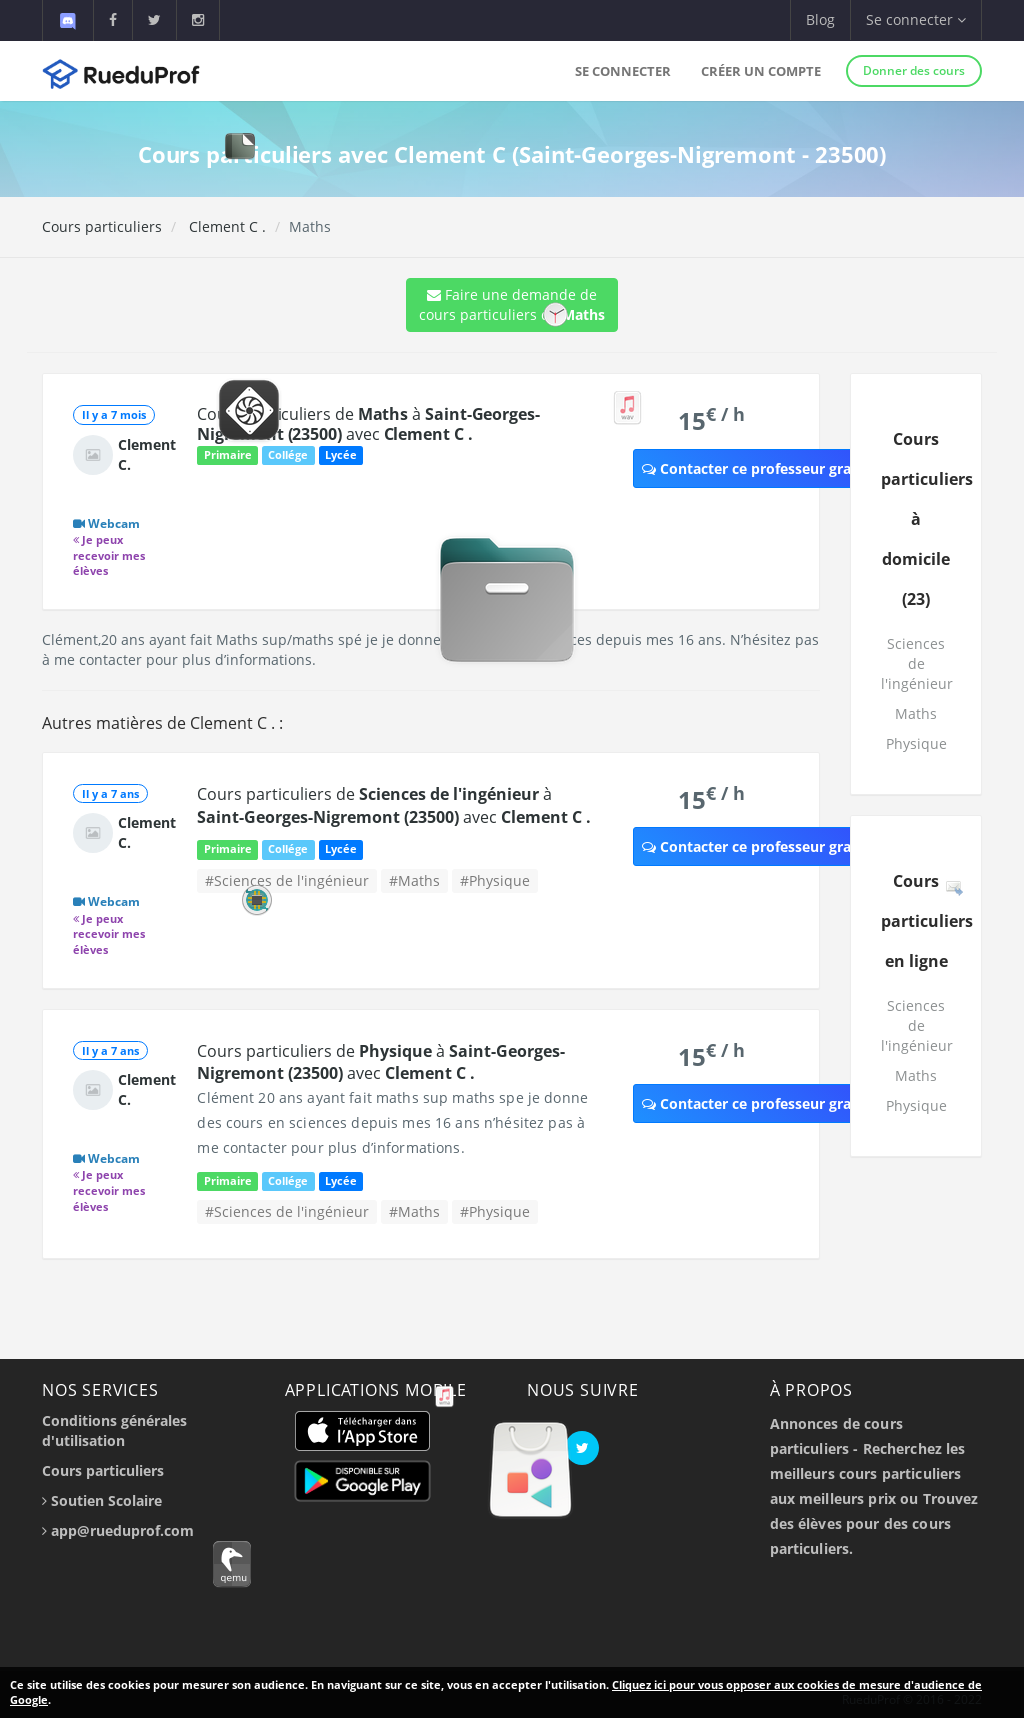 The image size is (1024, 1718). What do you see at coordinates (555, 314) in the screenshot?
I see `access time and date settings` at bounding box center [555, 314].